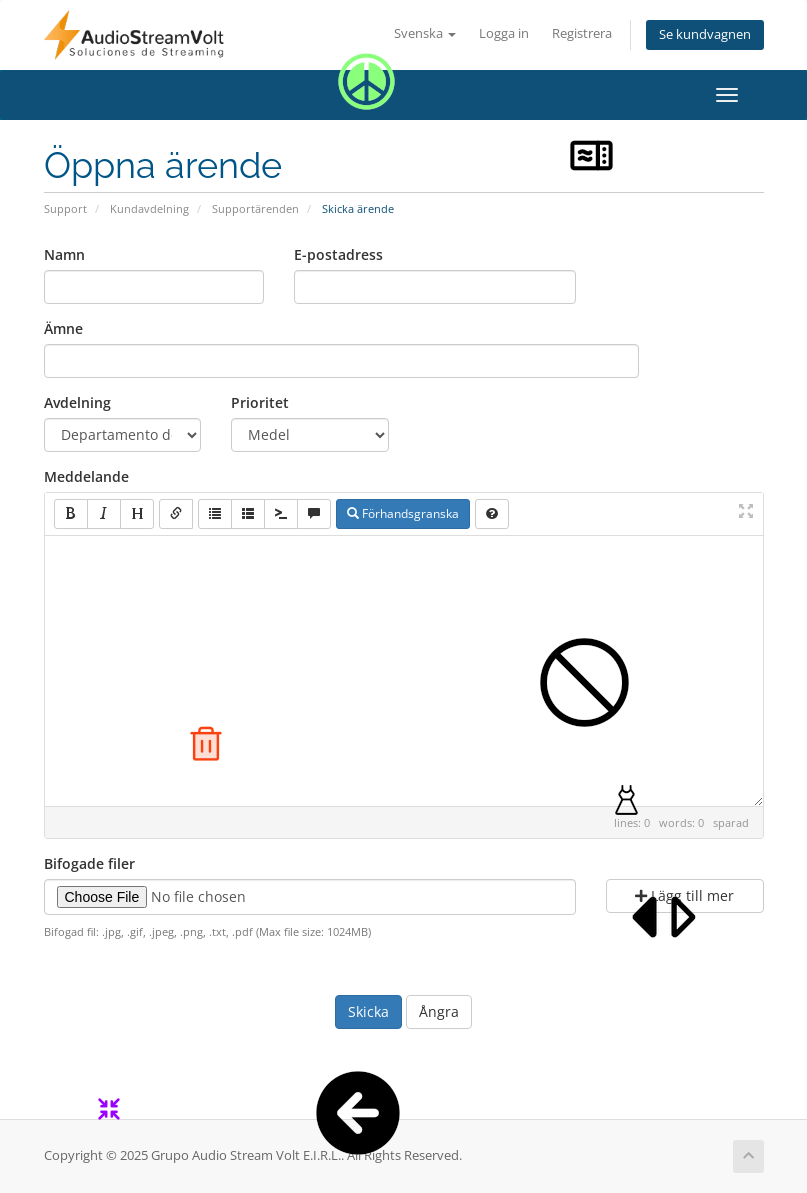 The width and height of the screenshot is (807, 1193). Describe the element at coordinates (206, 745) in the screenshot. I see `delete selected item` at that location.